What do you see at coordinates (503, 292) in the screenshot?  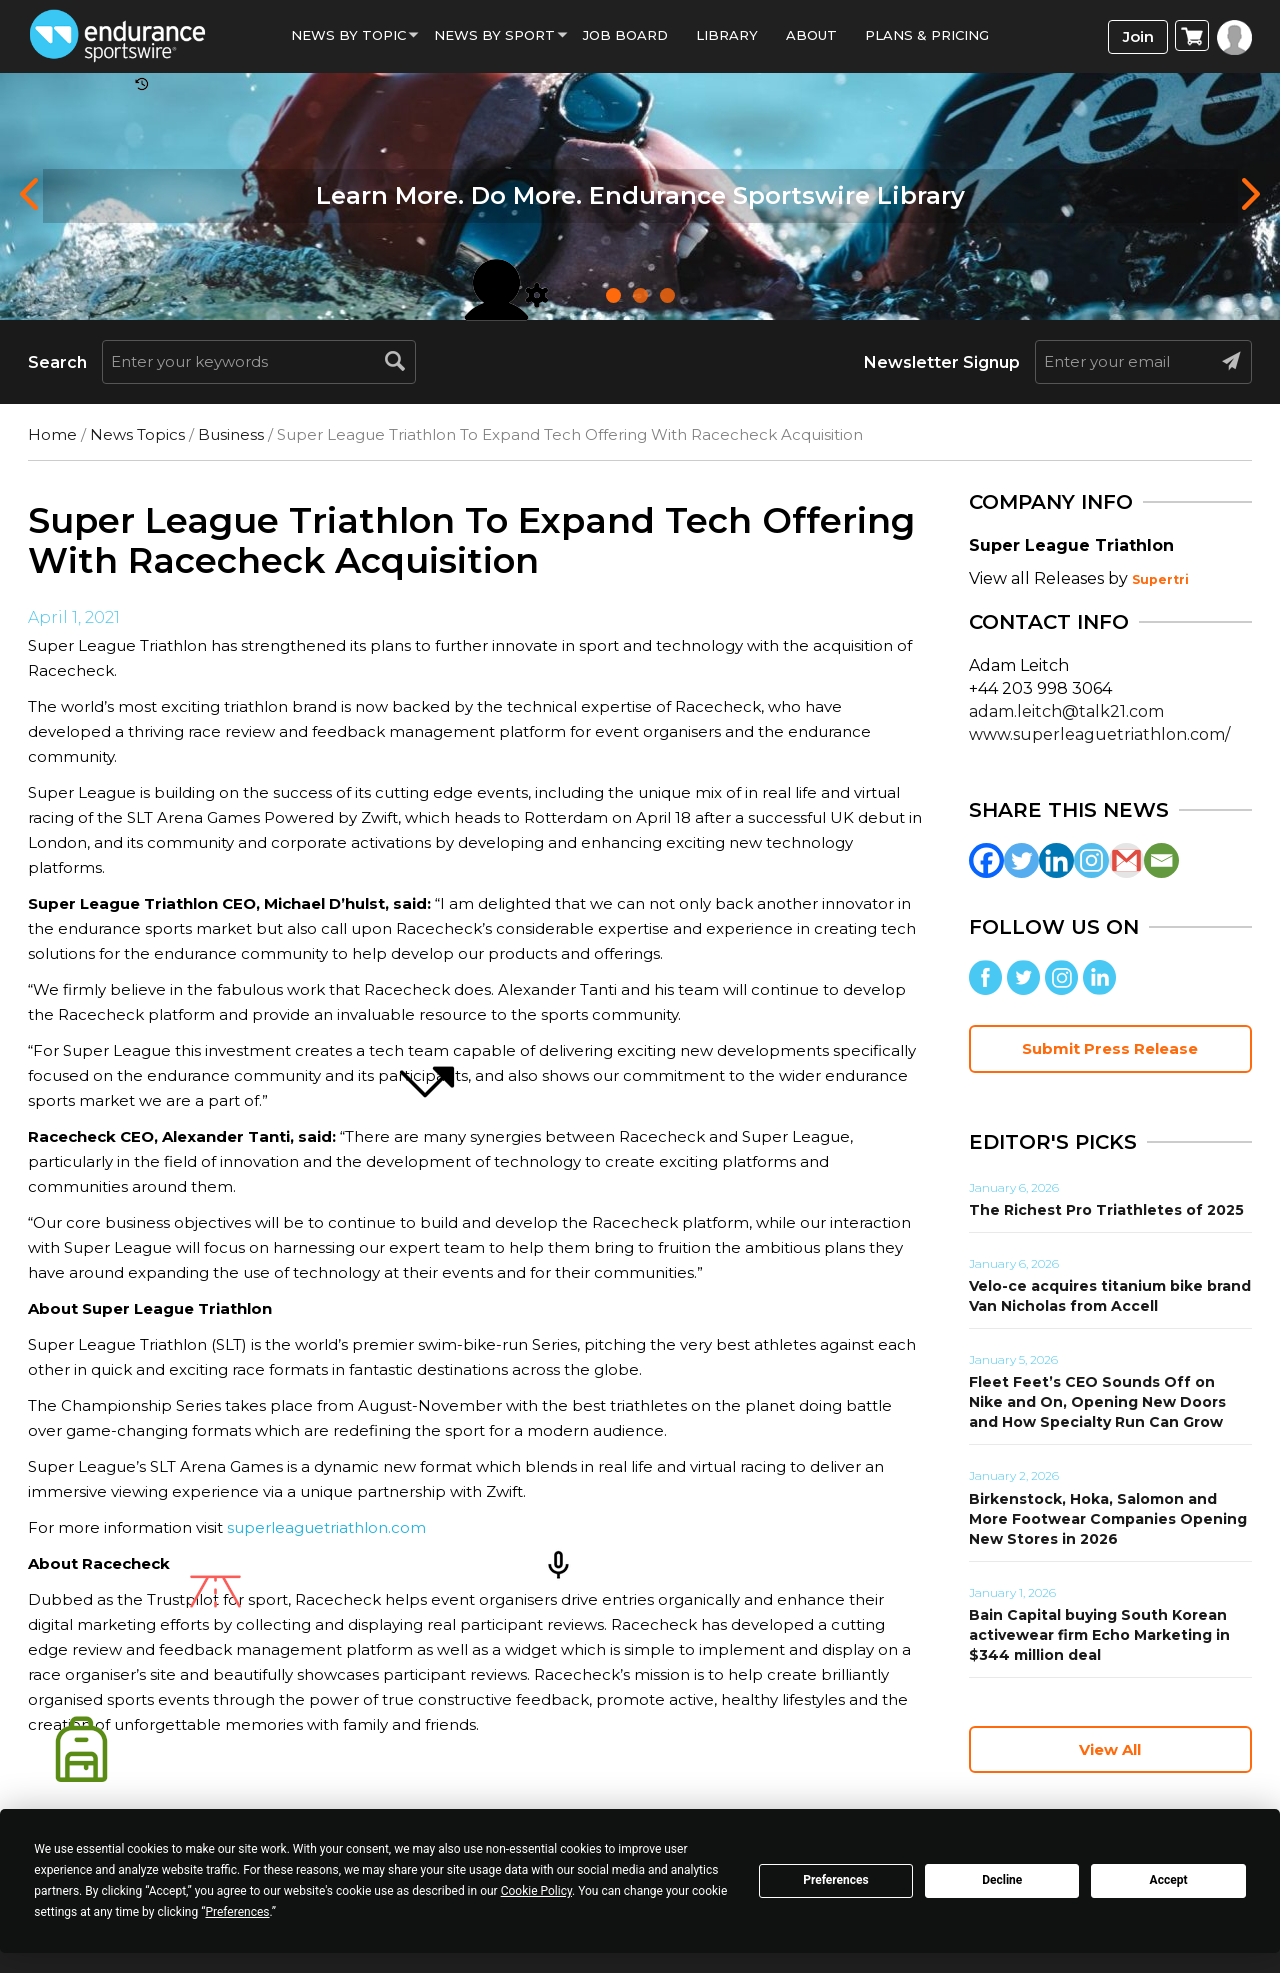 I see `access user settings or preferences` at bounding box center [503, 292].